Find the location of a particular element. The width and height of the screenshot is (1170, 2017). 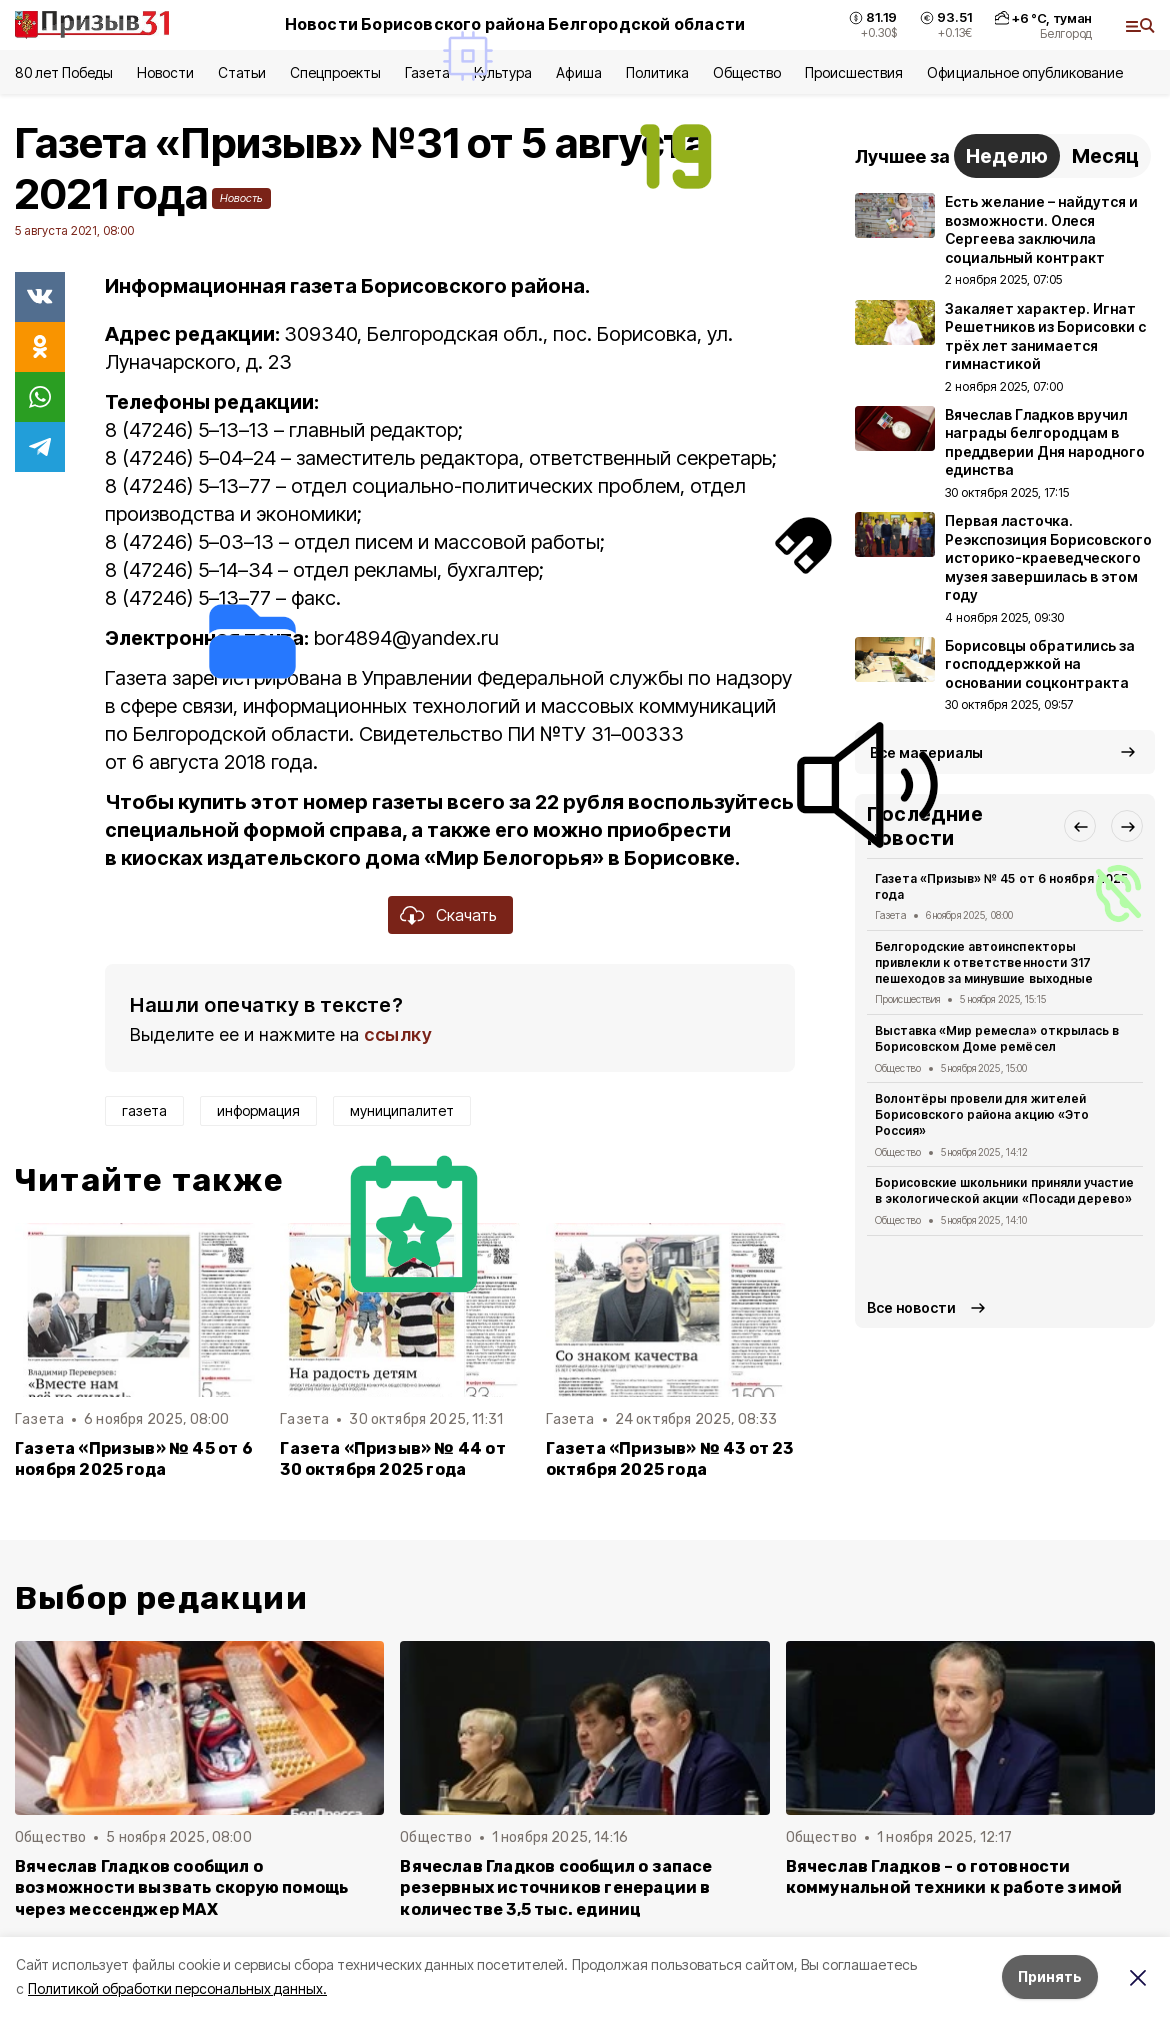

open folder to view files is located at coordinates (252, 641).